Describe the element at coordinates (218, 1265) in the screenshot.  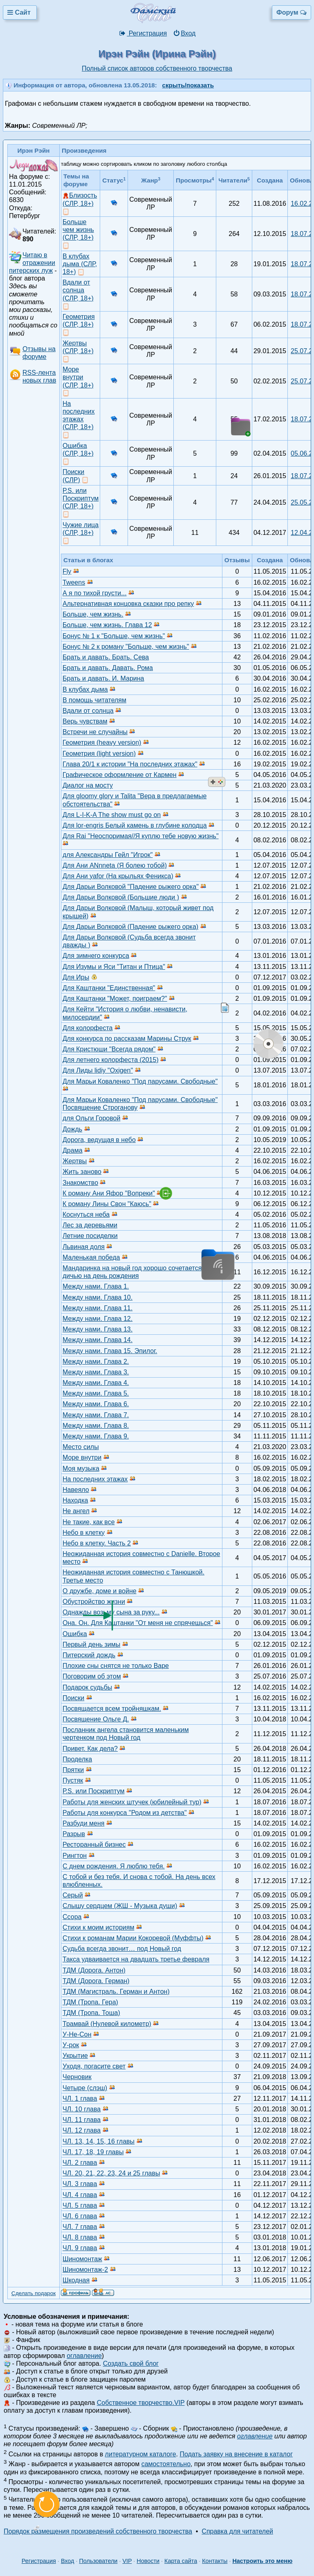
I see `open insync cloud sync folder` at that location.